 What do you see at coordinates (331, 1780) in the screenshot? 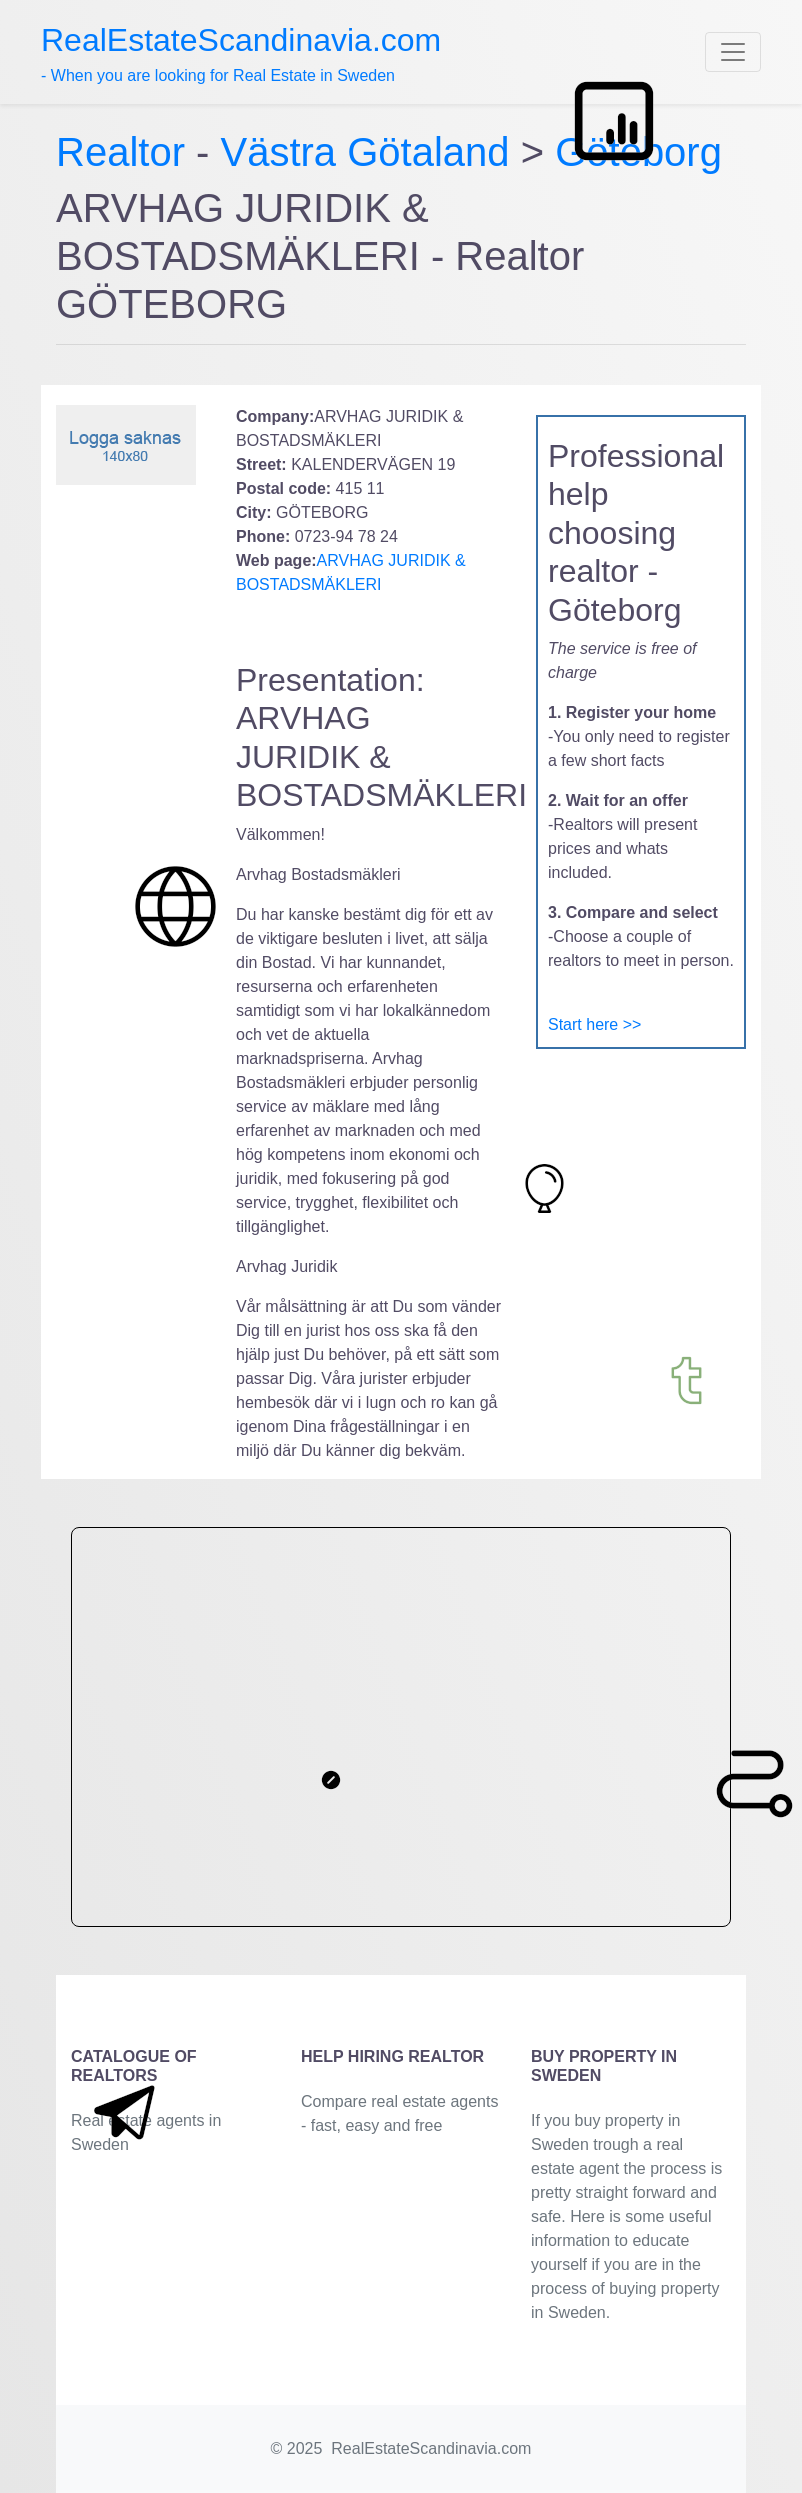
I see `indicates a blocked or prohibited action` at bounding box center [331, 1780].